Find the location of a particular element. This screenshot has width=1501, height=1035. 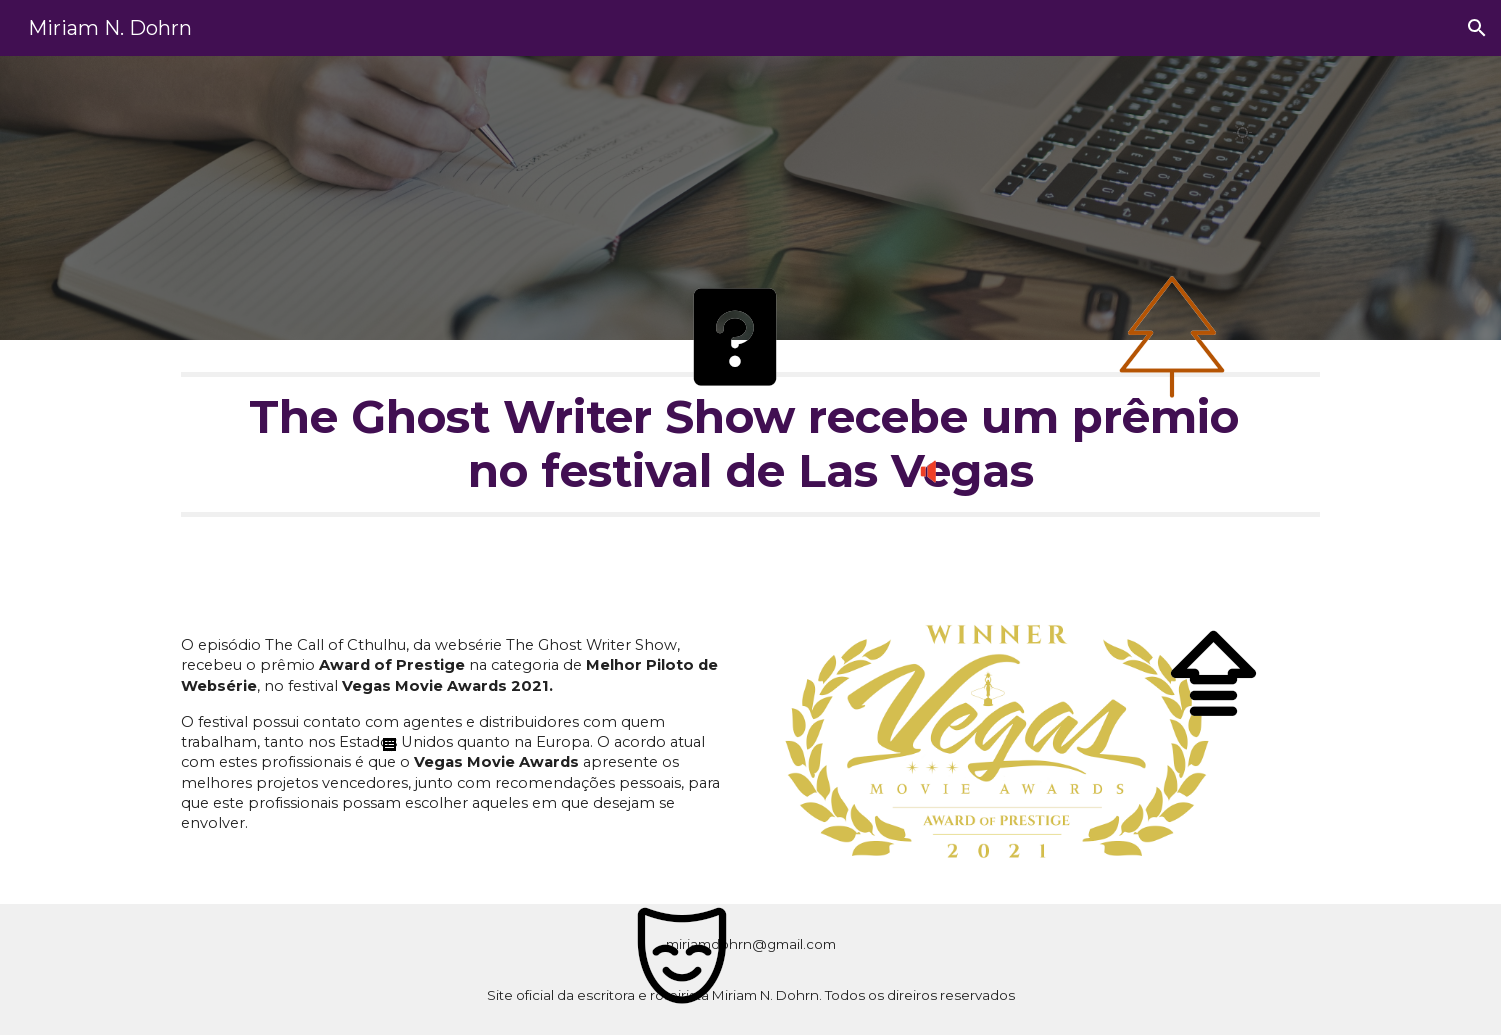

access theater or entertainment mode is located at coordinates (682, 952).